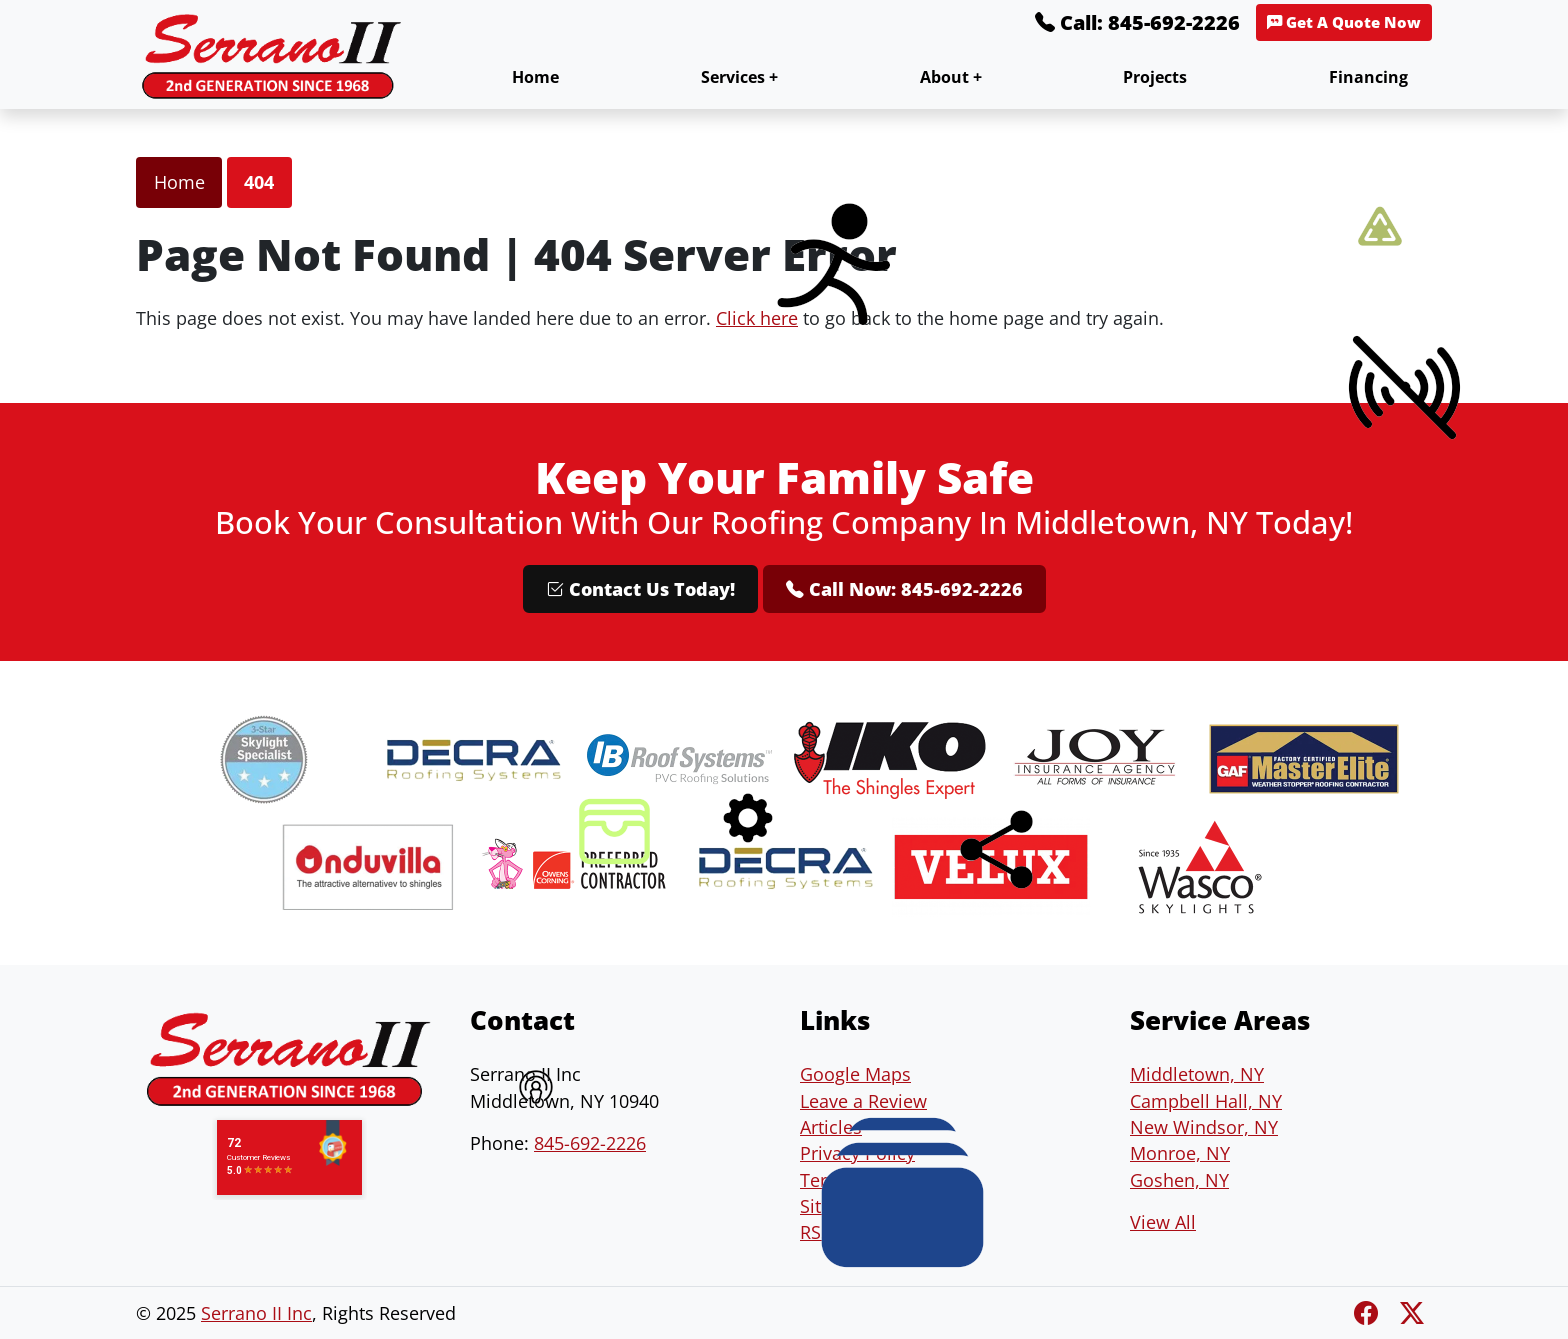 Image resolution: width=1568 pixels, height=1339 pixels. I want to click on access your wallet or payment methods, so click(614, 831).